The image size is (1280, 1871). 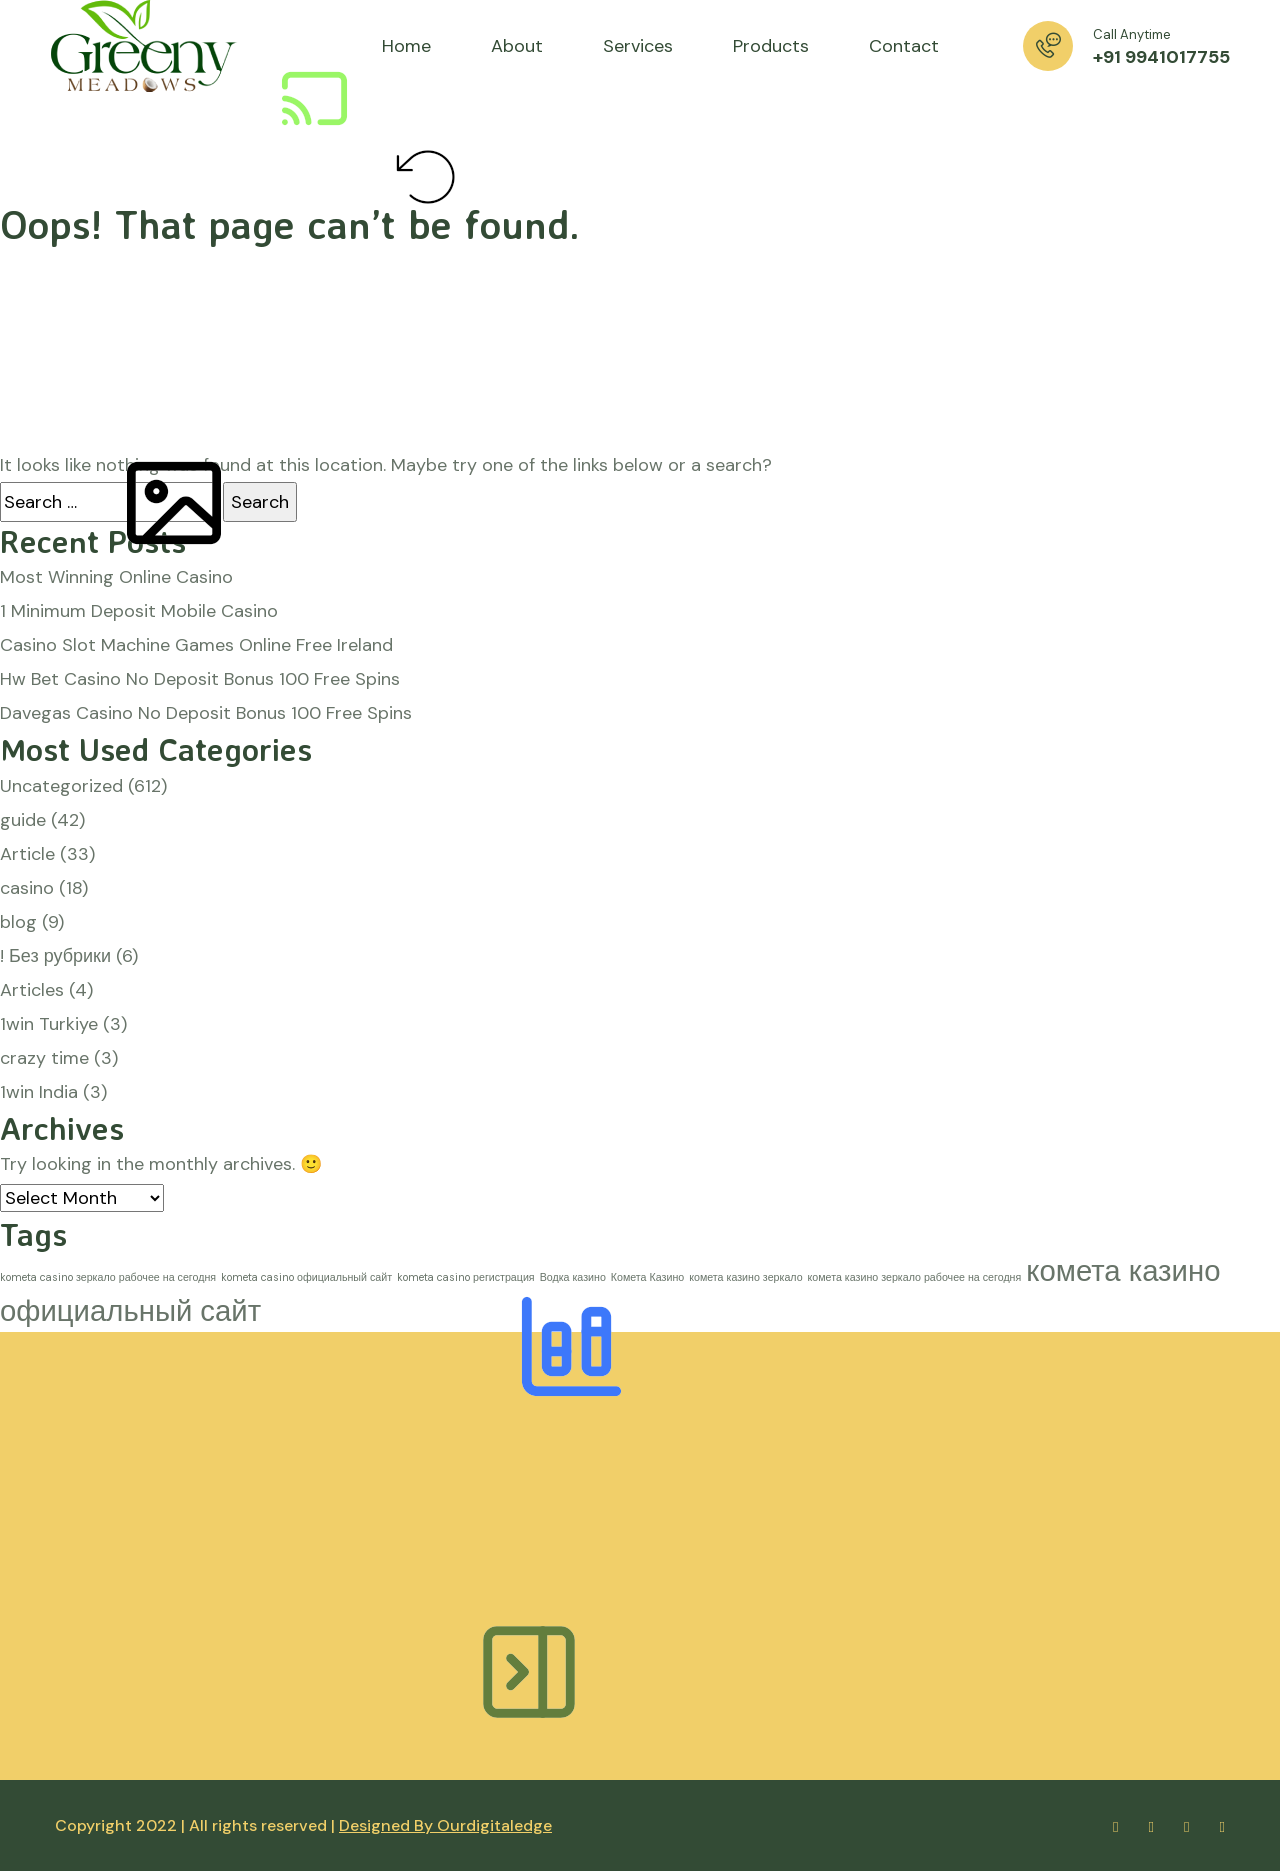 I want to click on close the right side panel, so click(x=529, y=1672).